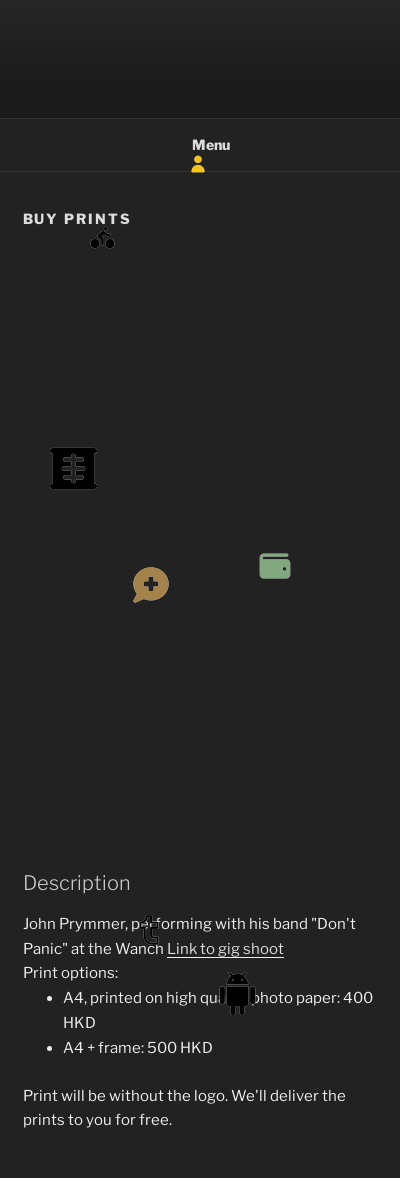  Describe the element at coordinates (102, 237) in the screenshot. I see `access cycling or bike-related features` at that location.